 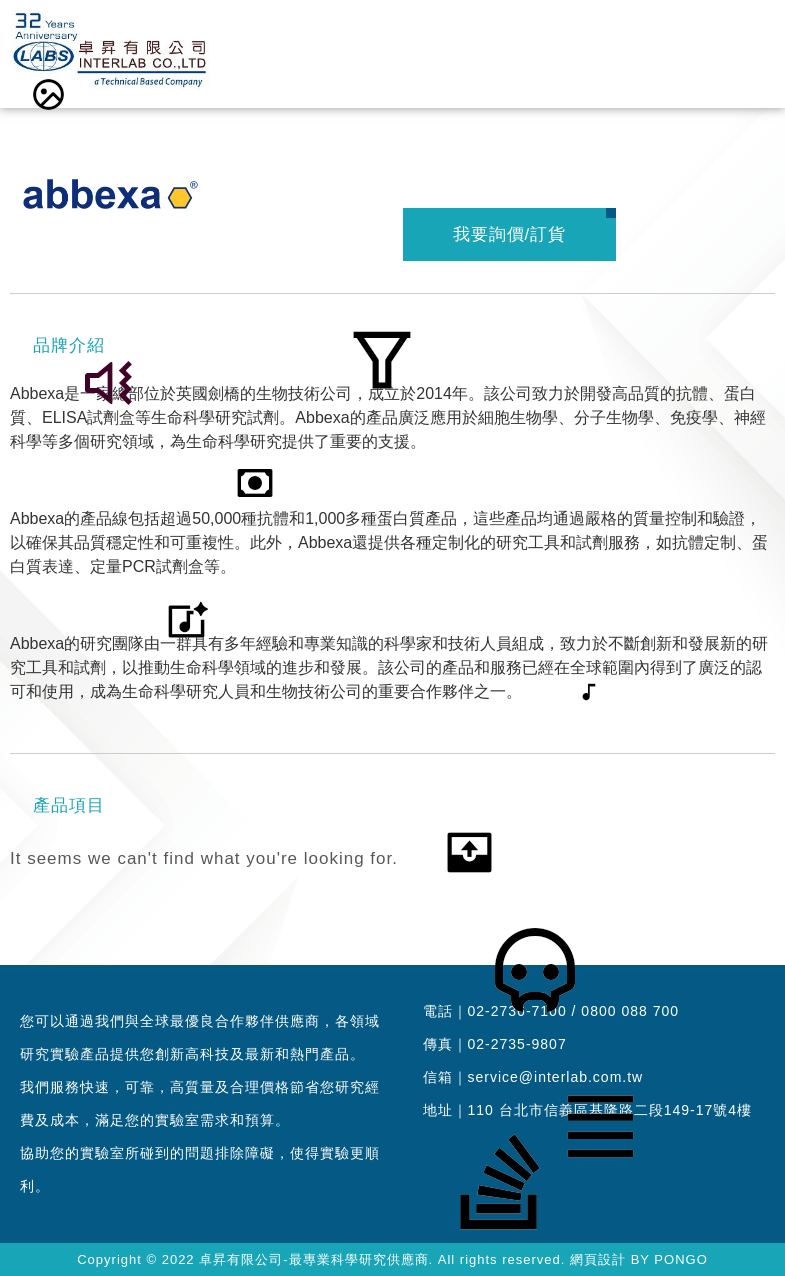 What do you see at coordinates (600, 1124) in the screenshot?
I see `justify text alignment` at bounding box center [600, 1124].